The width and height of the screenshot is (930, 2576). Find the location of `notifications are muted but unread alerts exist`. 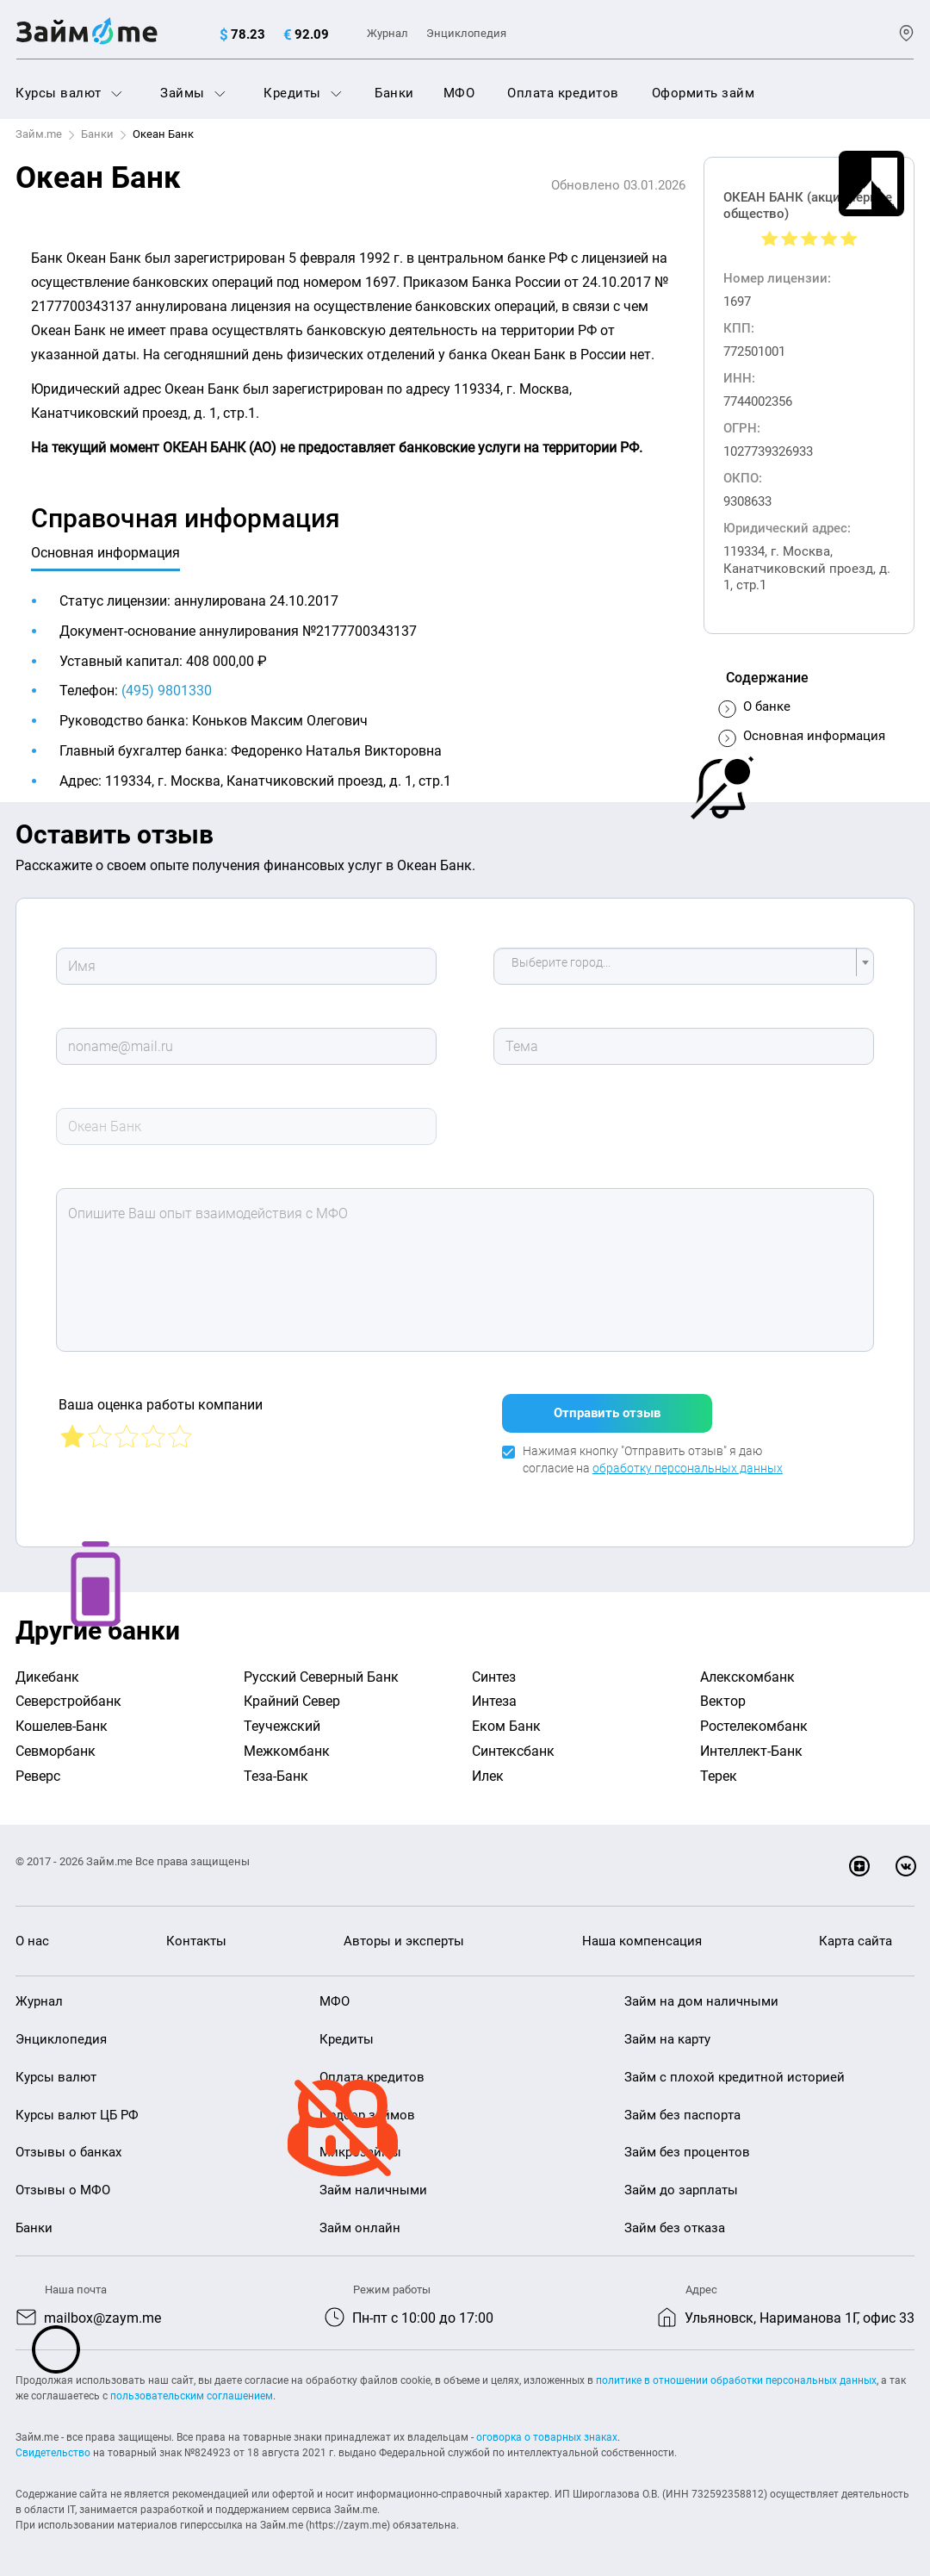

notifications are muted but unread alerts exist is located at coordinates (720, 788).